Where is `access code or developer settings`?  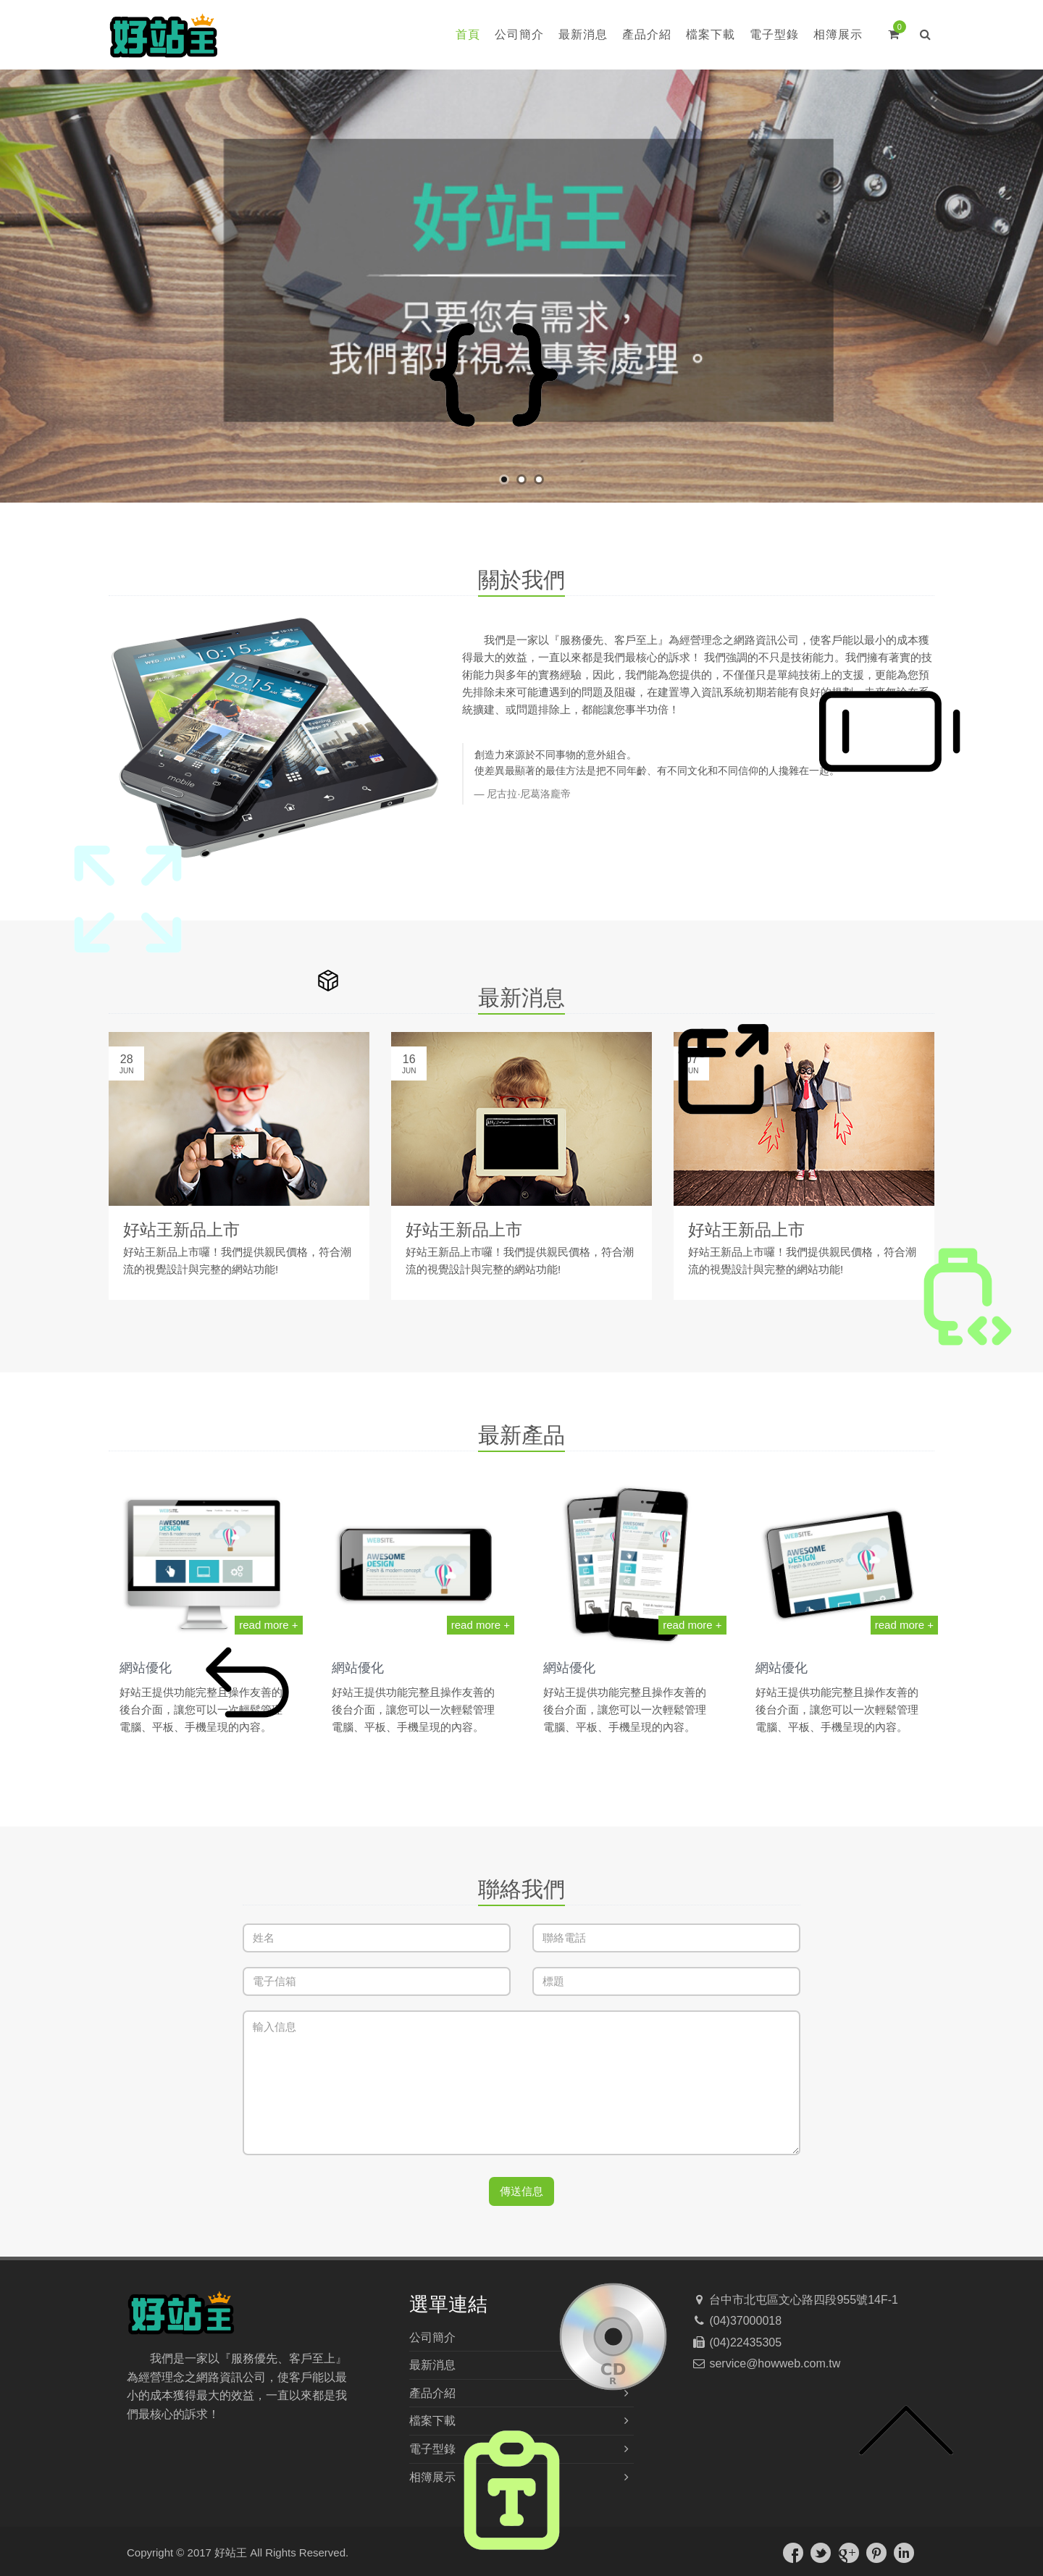
access code or developer settings is located at coordinates (493, 374).